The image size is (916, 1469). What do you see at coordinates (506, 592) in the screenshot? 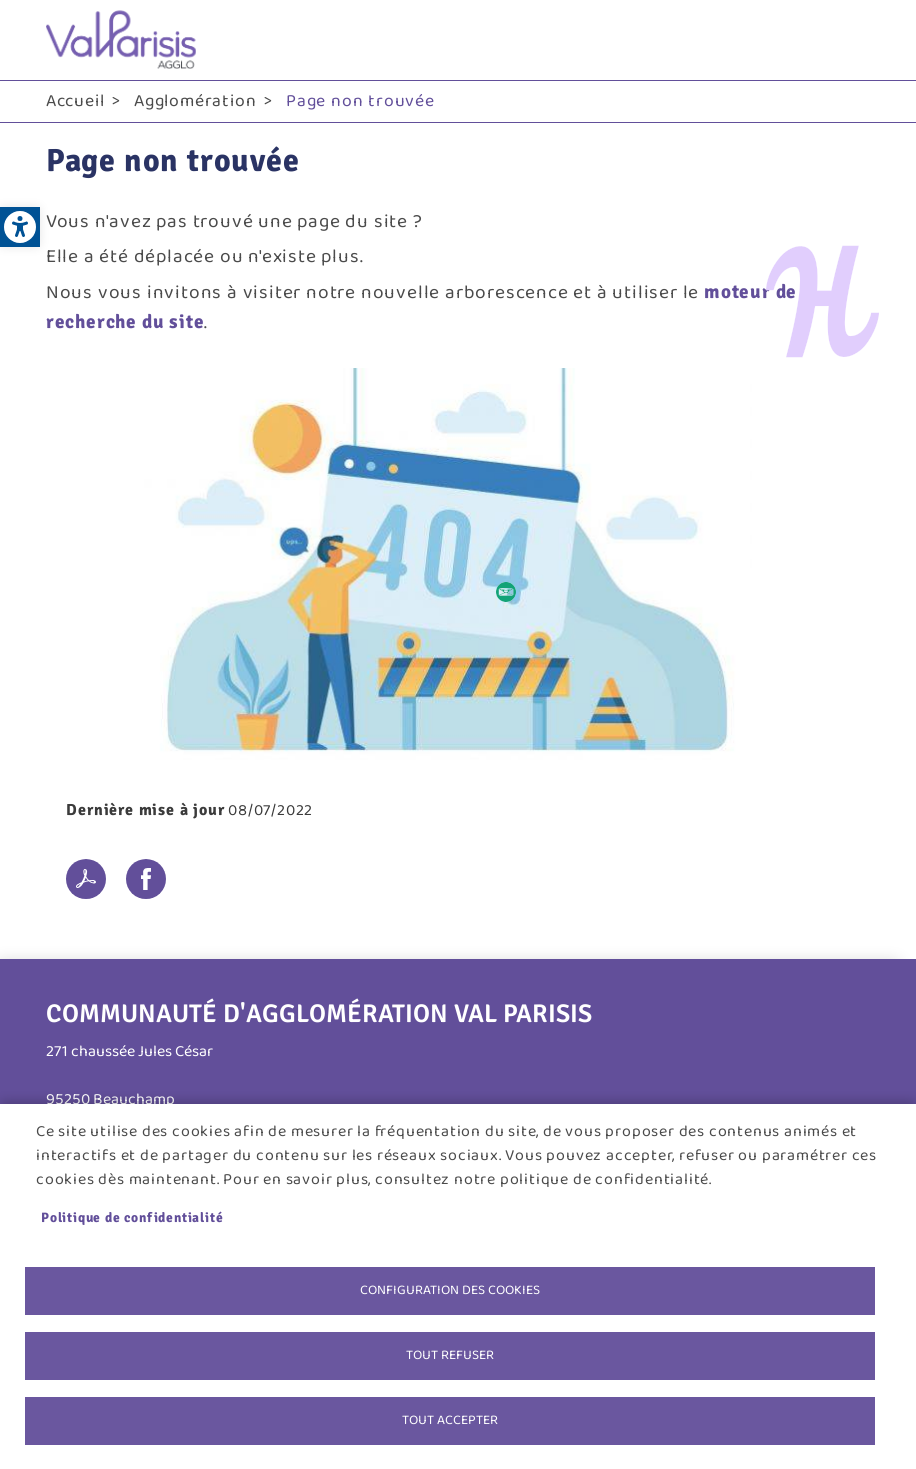
I see `open invoice ninja app` at bounding box center [506, 592].